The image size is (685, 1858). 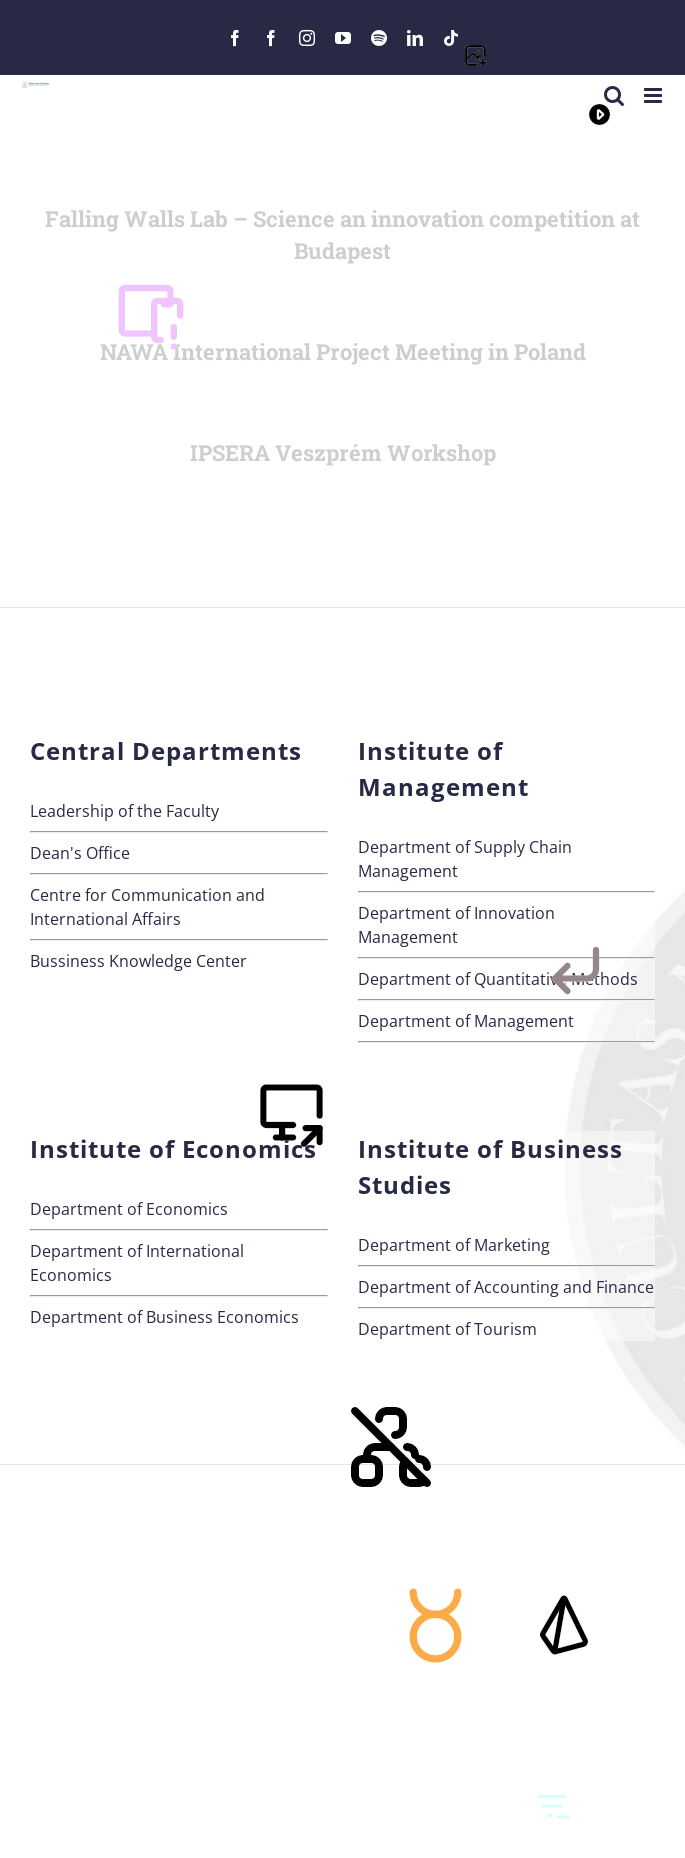 I want to click on prisma database ORM logo, so click(x=564, y=1625).